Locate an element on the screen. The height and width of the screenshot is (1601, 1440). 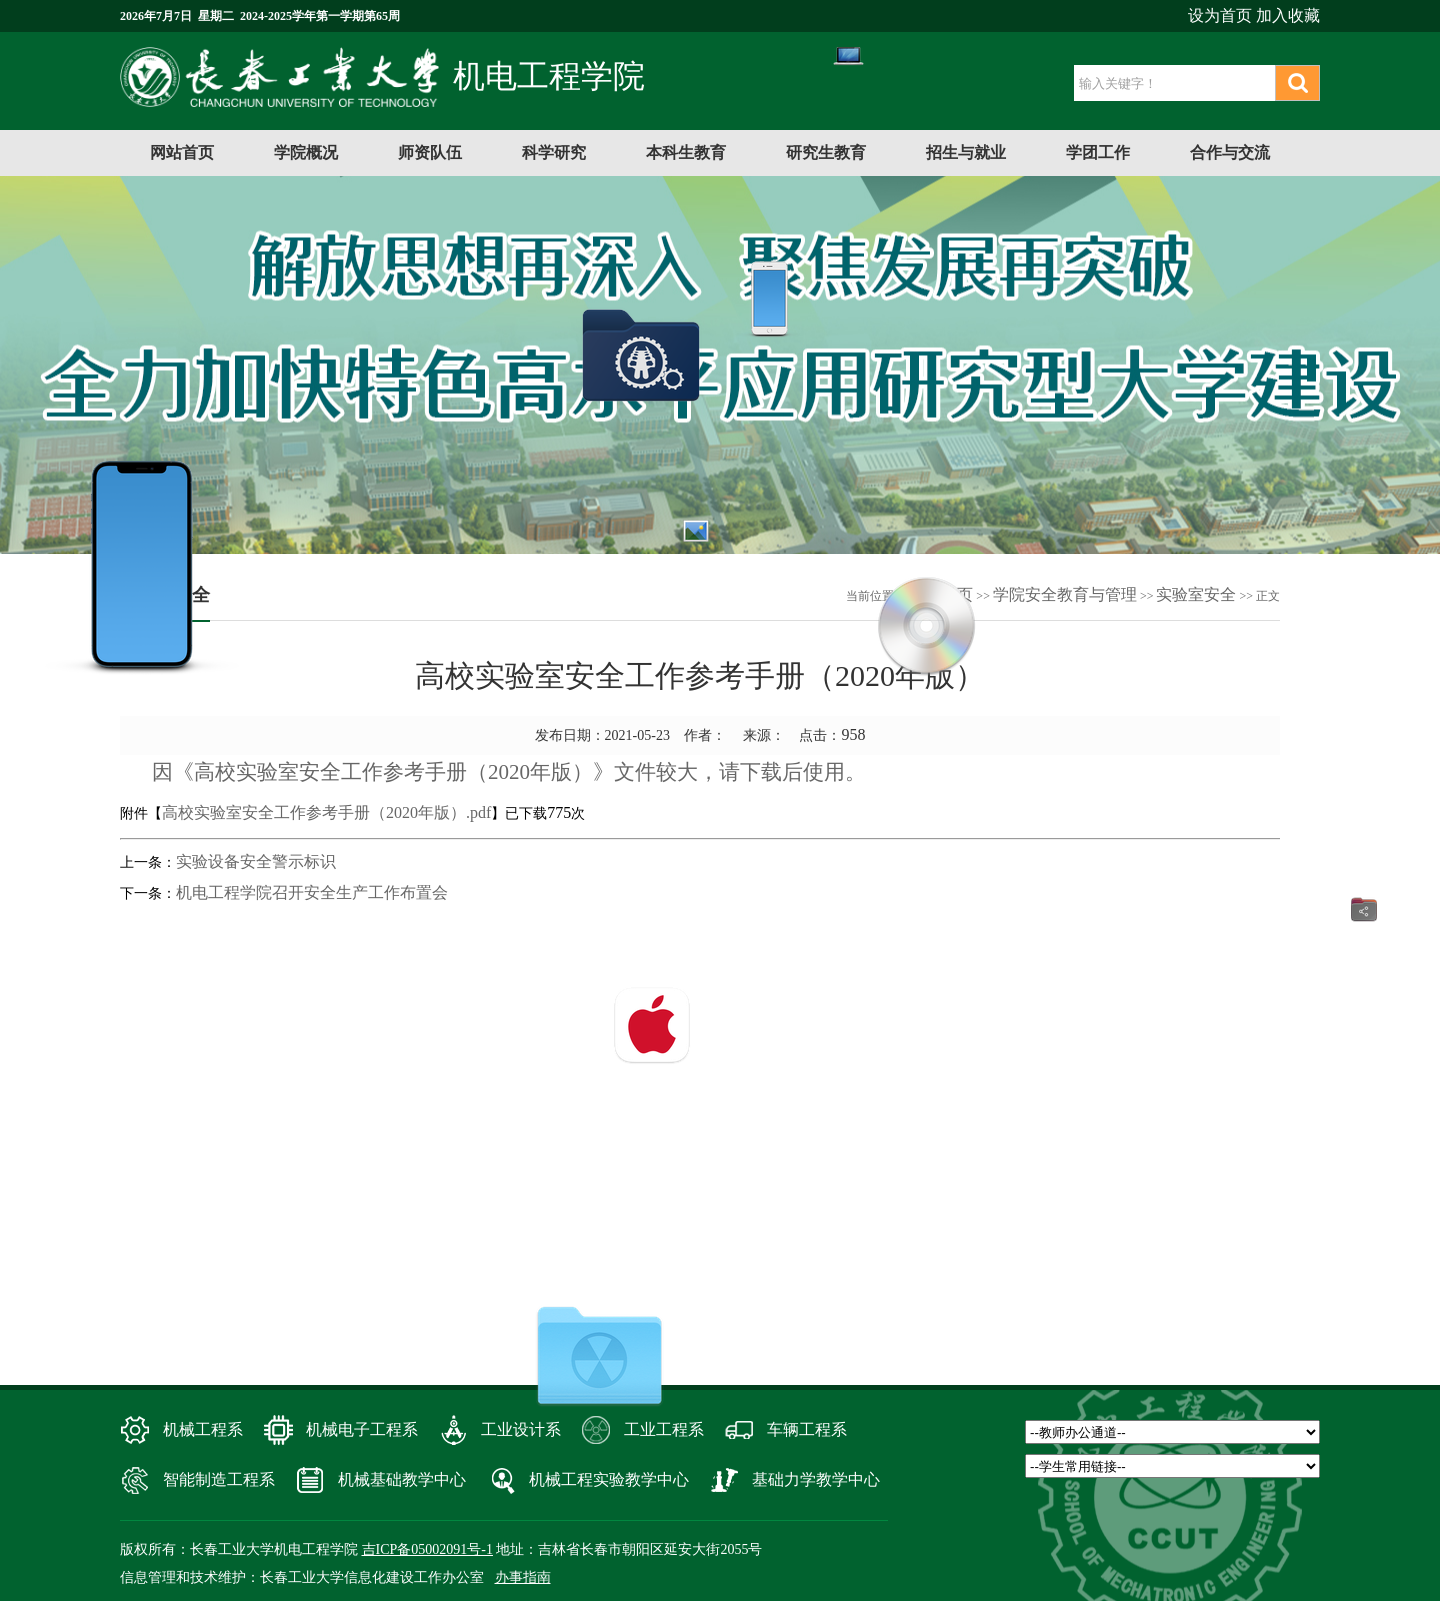
access audio CD contents is located at coordinates (926, 627).